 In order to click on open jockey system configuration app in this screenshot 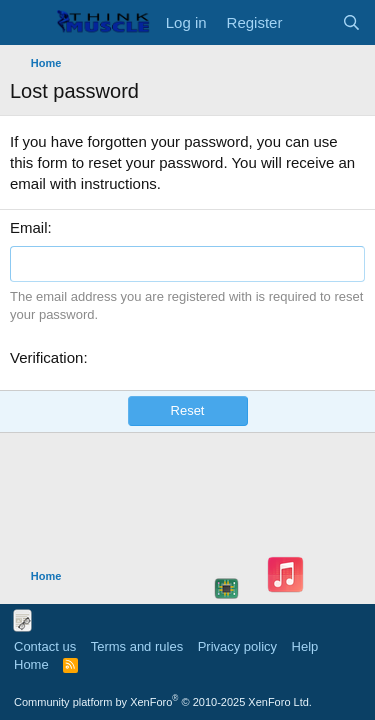, I will do `click(226, 588)`.